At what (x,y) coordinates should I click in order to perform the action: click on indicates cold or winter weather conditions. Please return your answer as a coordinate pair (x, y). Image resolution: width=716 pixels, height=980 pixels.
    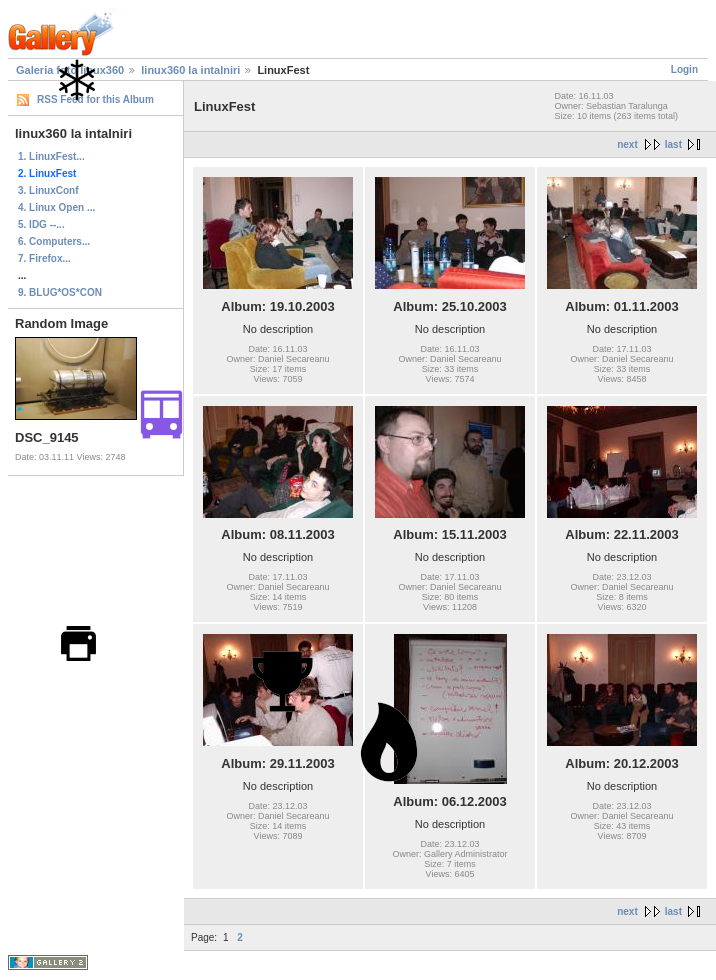
    Looking at the image, I should click on (77, 80).